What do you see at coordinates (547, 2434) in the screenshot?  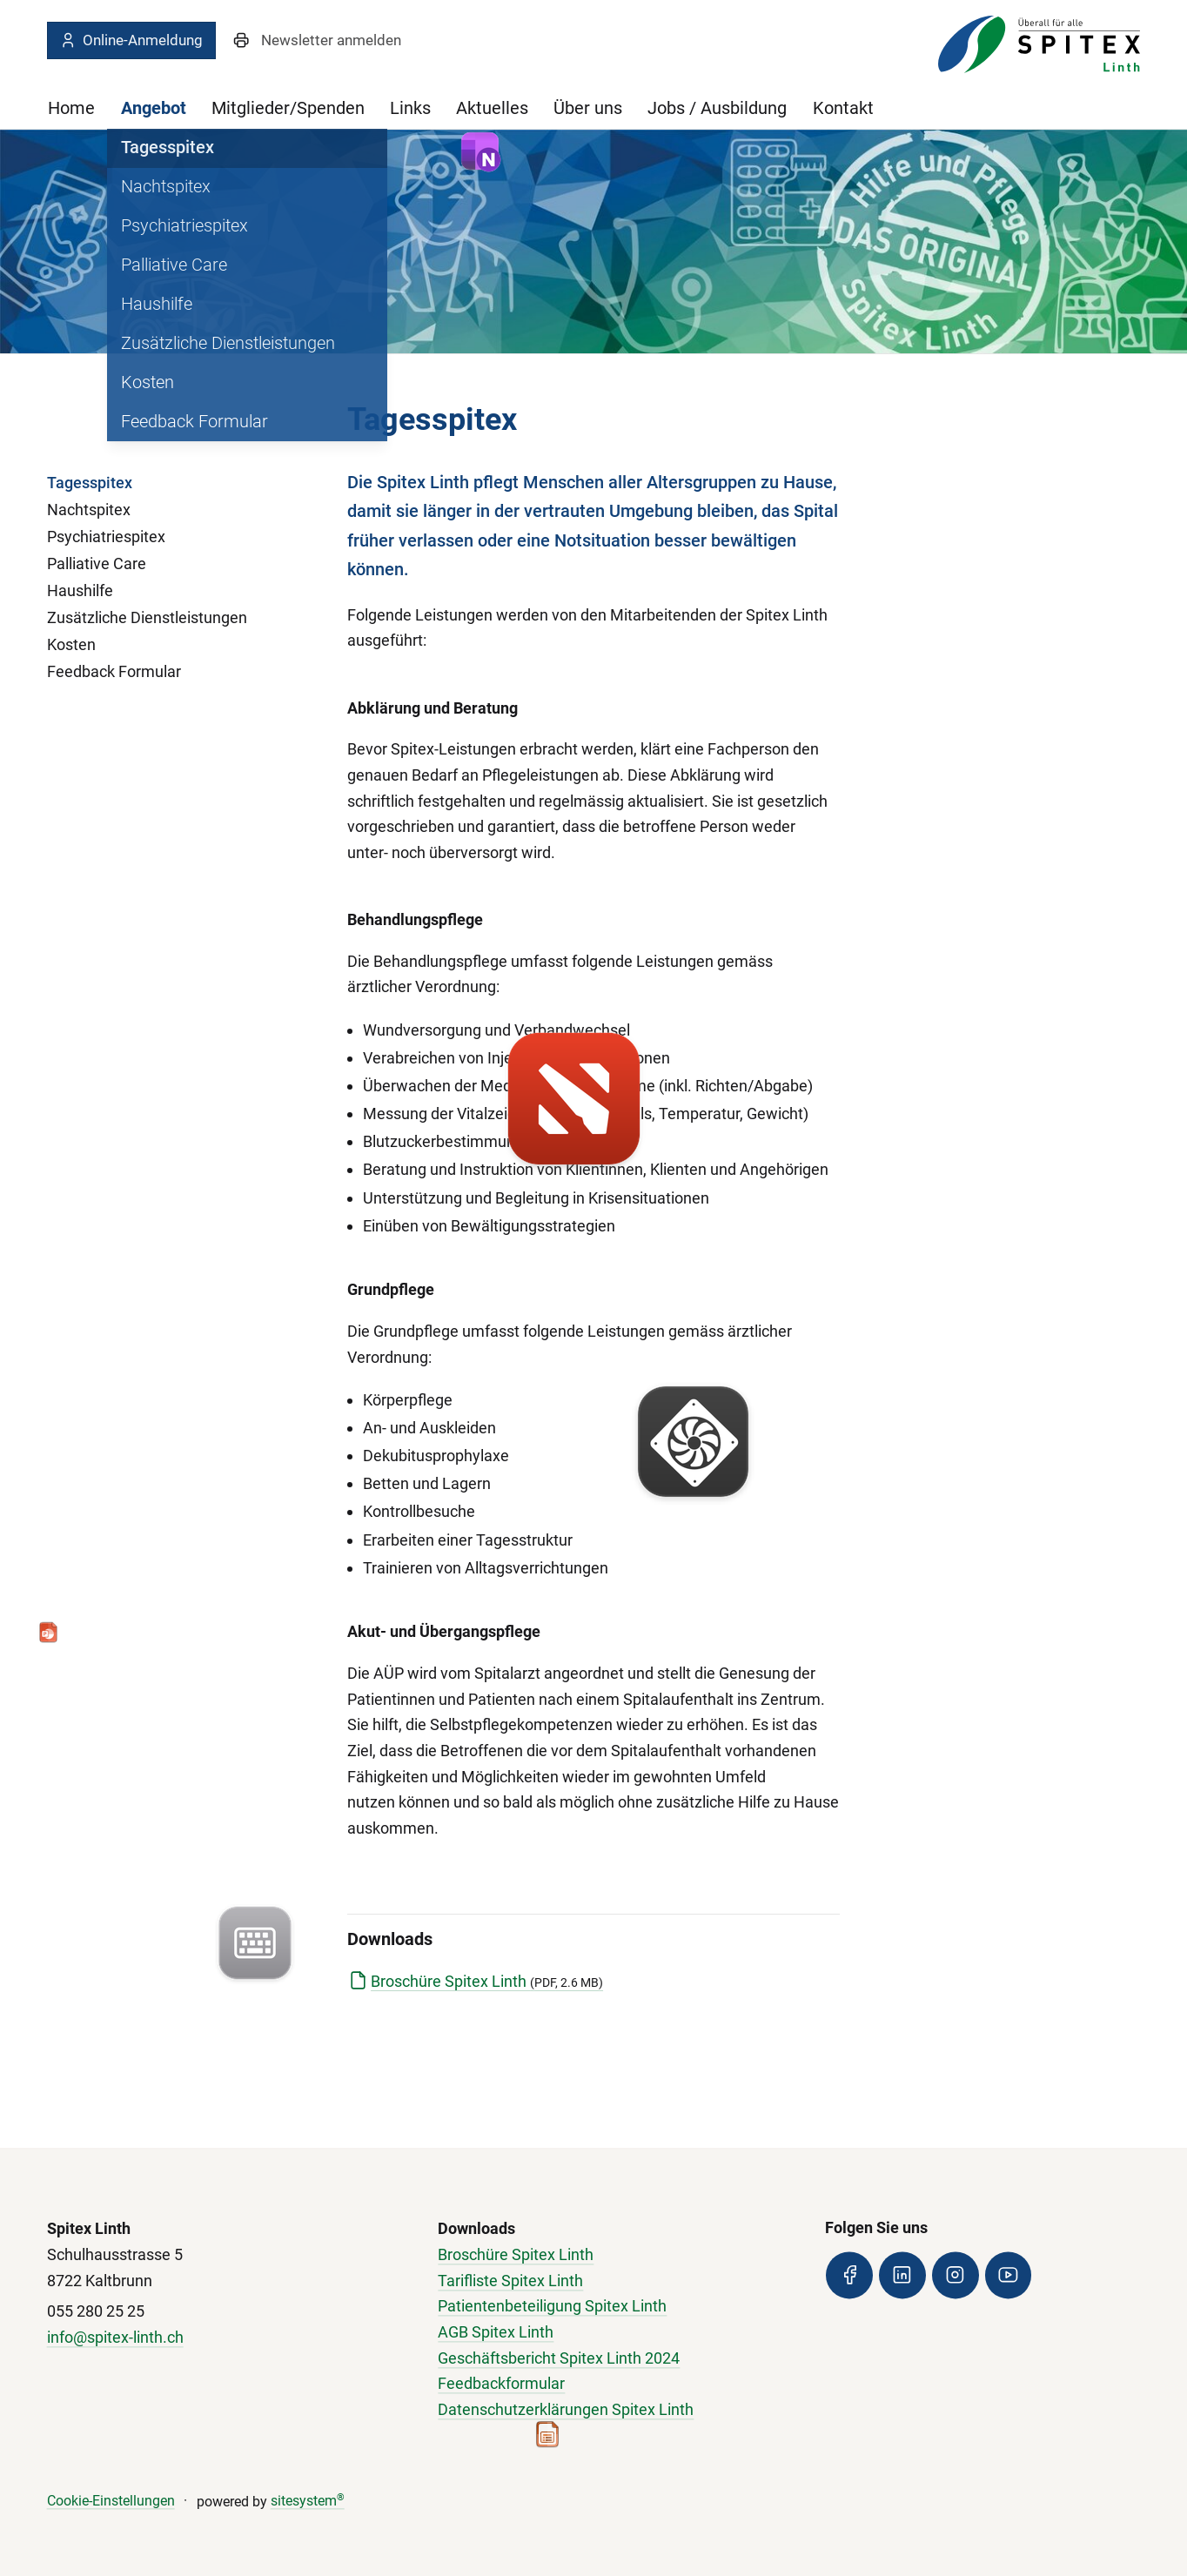 I see `libreoffice impress presentation file` at bounding box center [547, 2434].